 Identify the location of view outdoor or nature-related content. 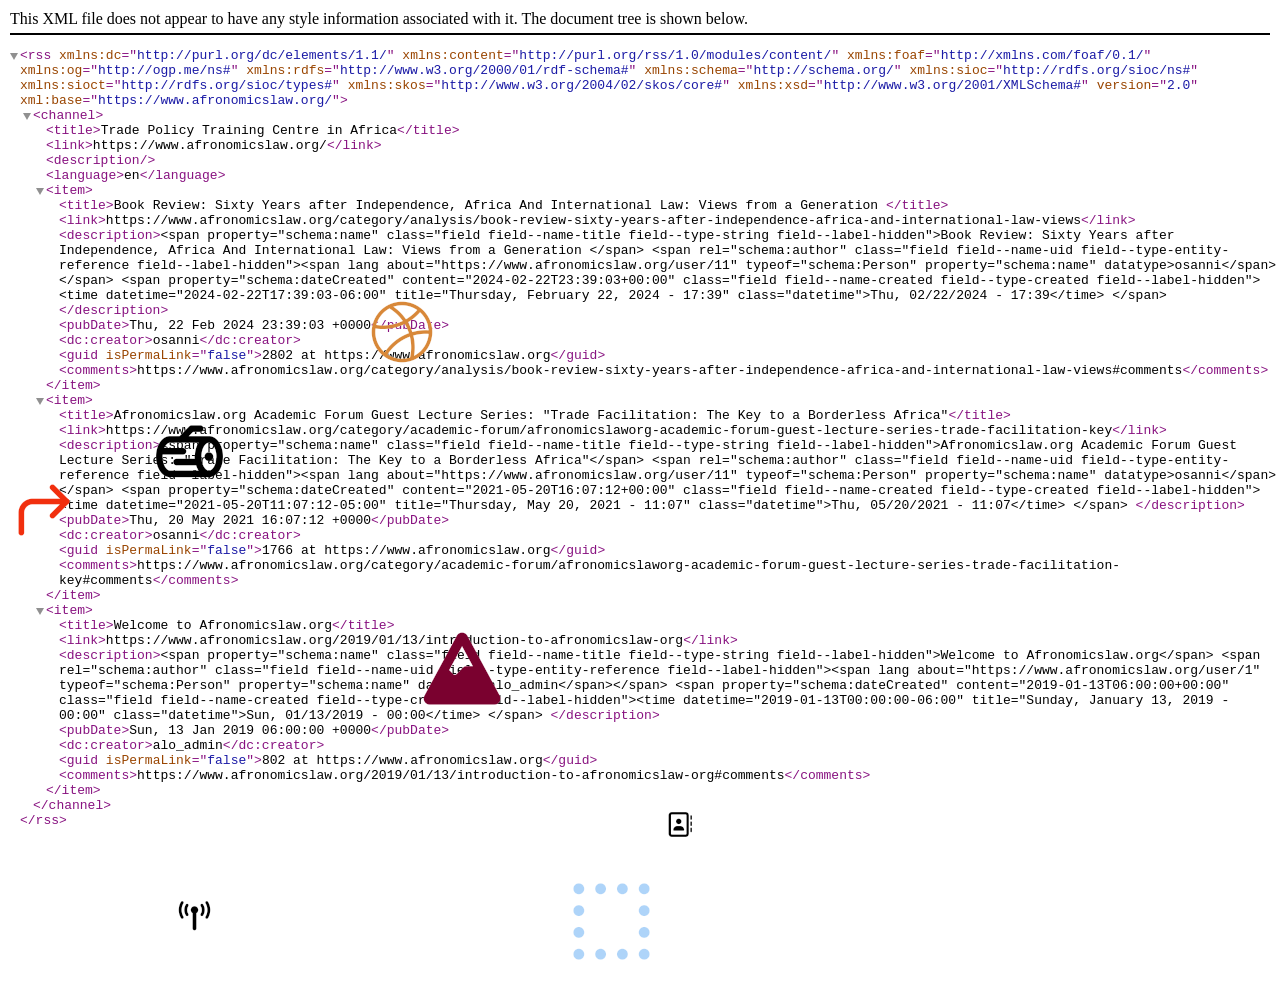
(462, 671).